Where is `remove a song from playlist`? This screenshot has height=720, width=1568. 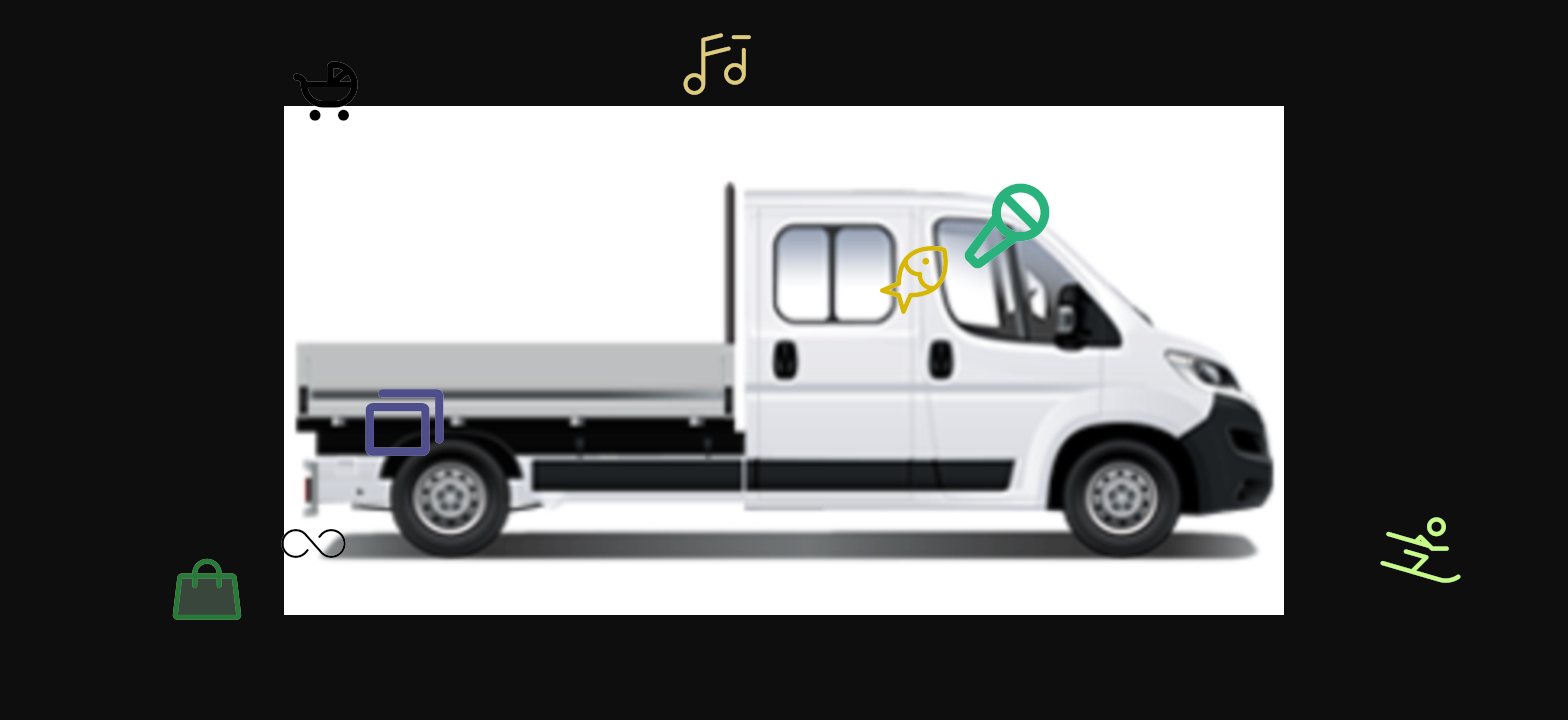
remove a song from playlist is located at coordinates (718, 62).